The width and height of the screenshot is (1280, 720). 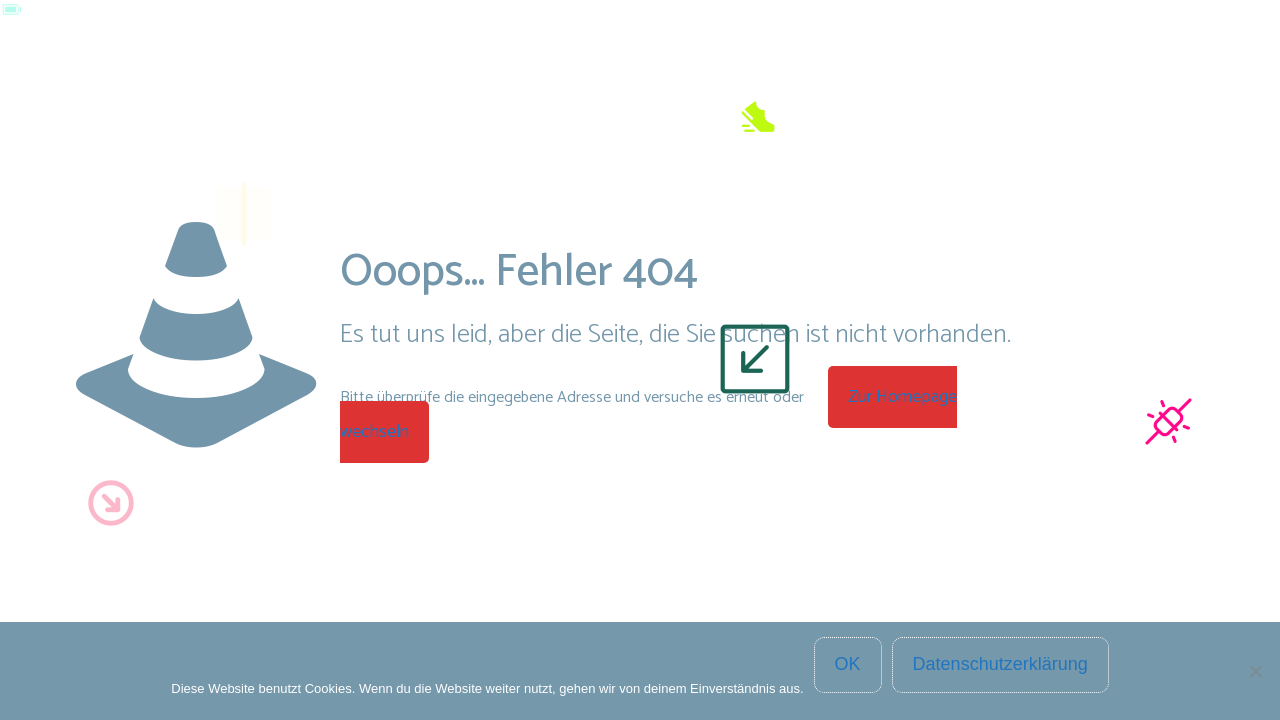 I want to click on indicates battery is fully charged, so click(x=11, y=9).